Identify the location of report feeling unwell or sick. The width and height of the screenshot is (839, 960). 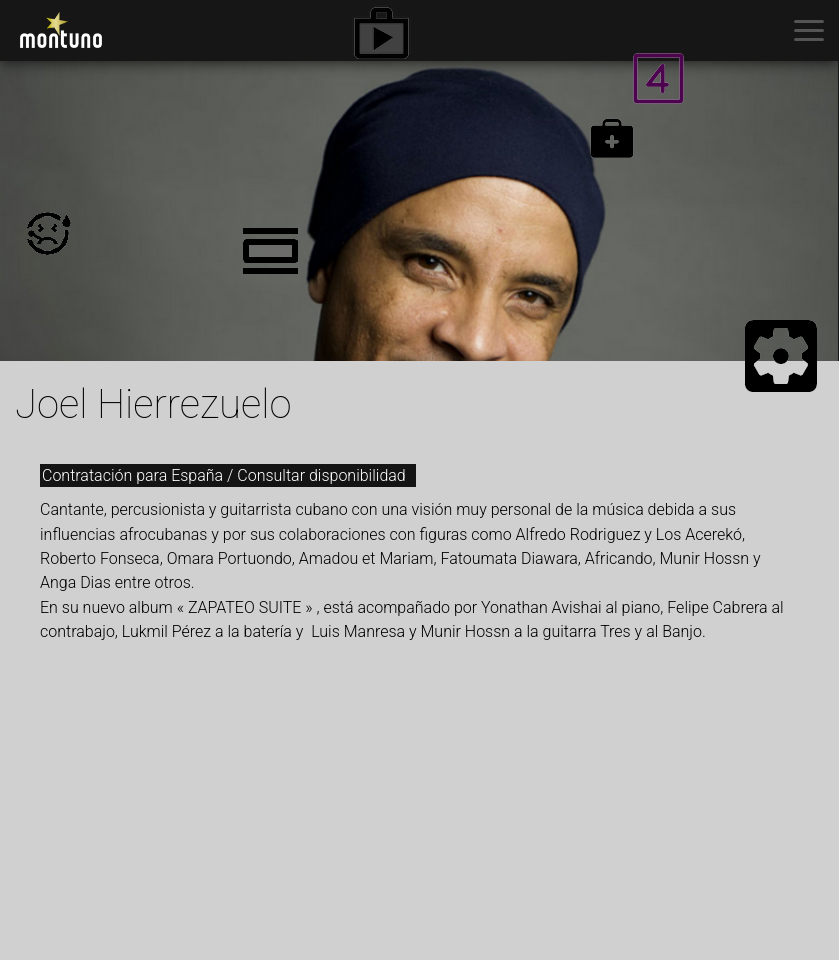
(47, 233).